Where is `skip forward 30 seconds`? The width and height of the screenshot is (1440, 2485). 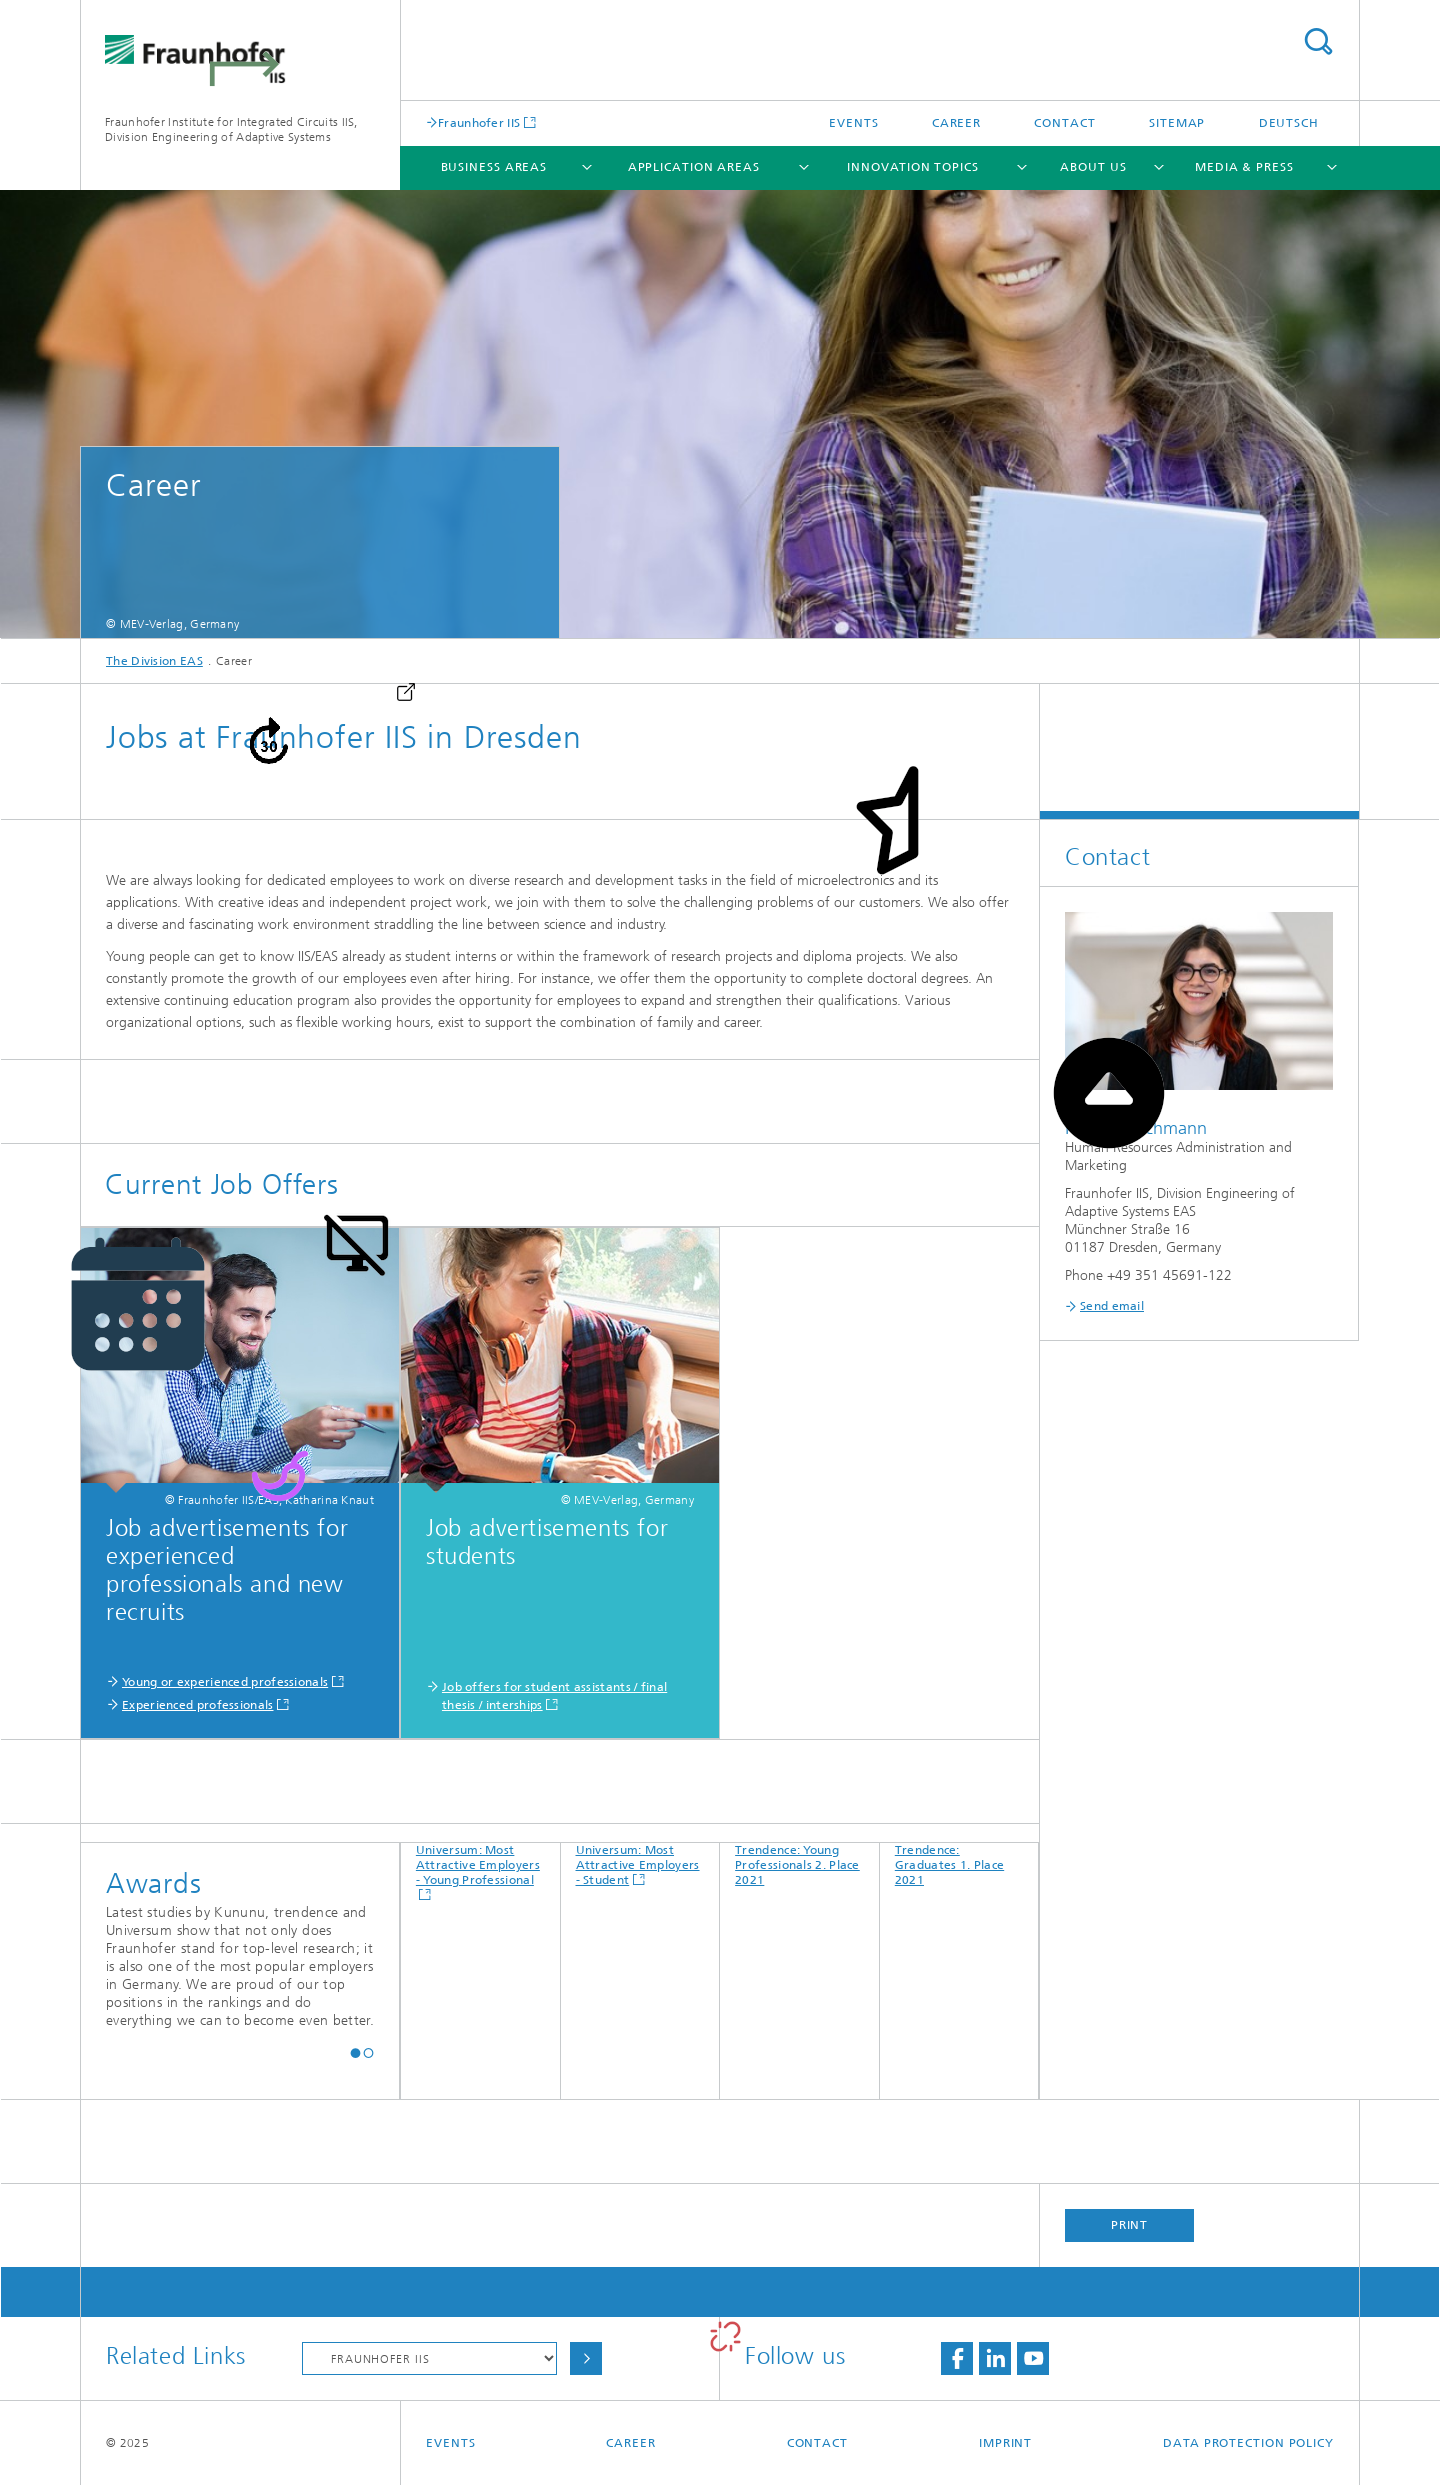
skip forward 30 seconds is located at coordinates (269, 742).